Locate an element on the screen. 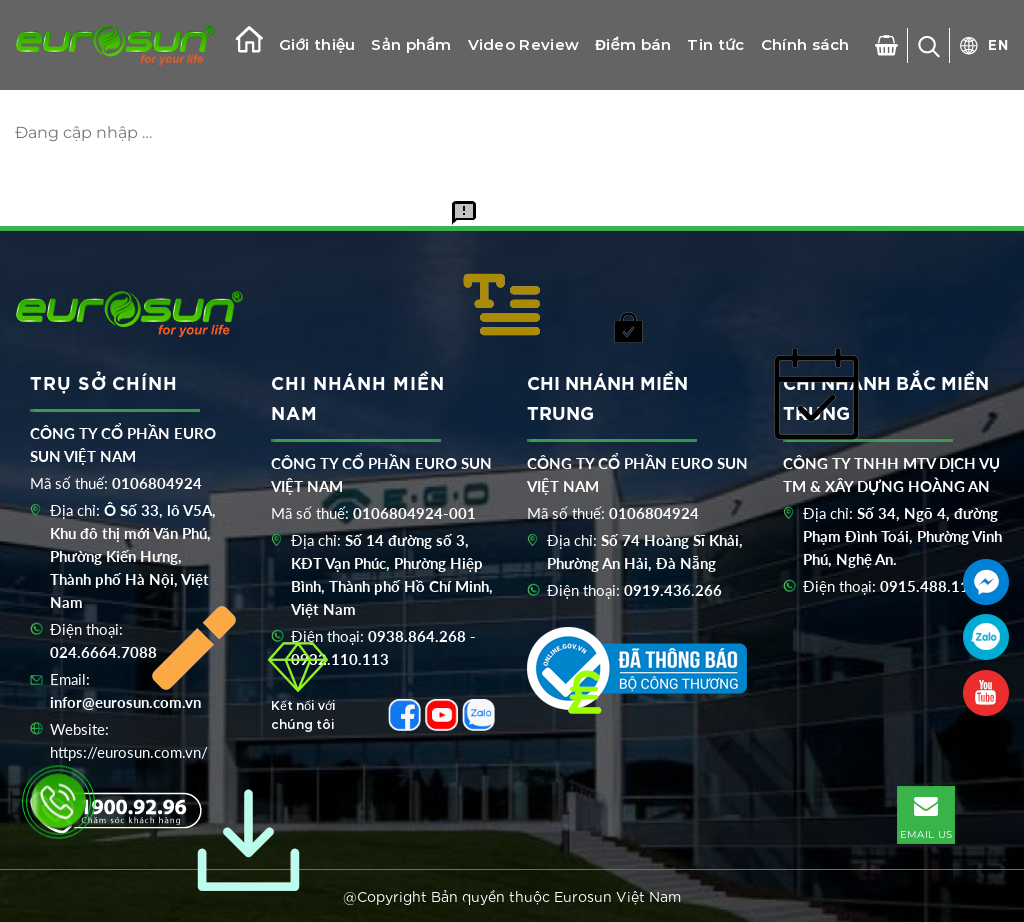 This screenshot has height=922, width=1024. download a file or document is located at coordinates (248, 844).